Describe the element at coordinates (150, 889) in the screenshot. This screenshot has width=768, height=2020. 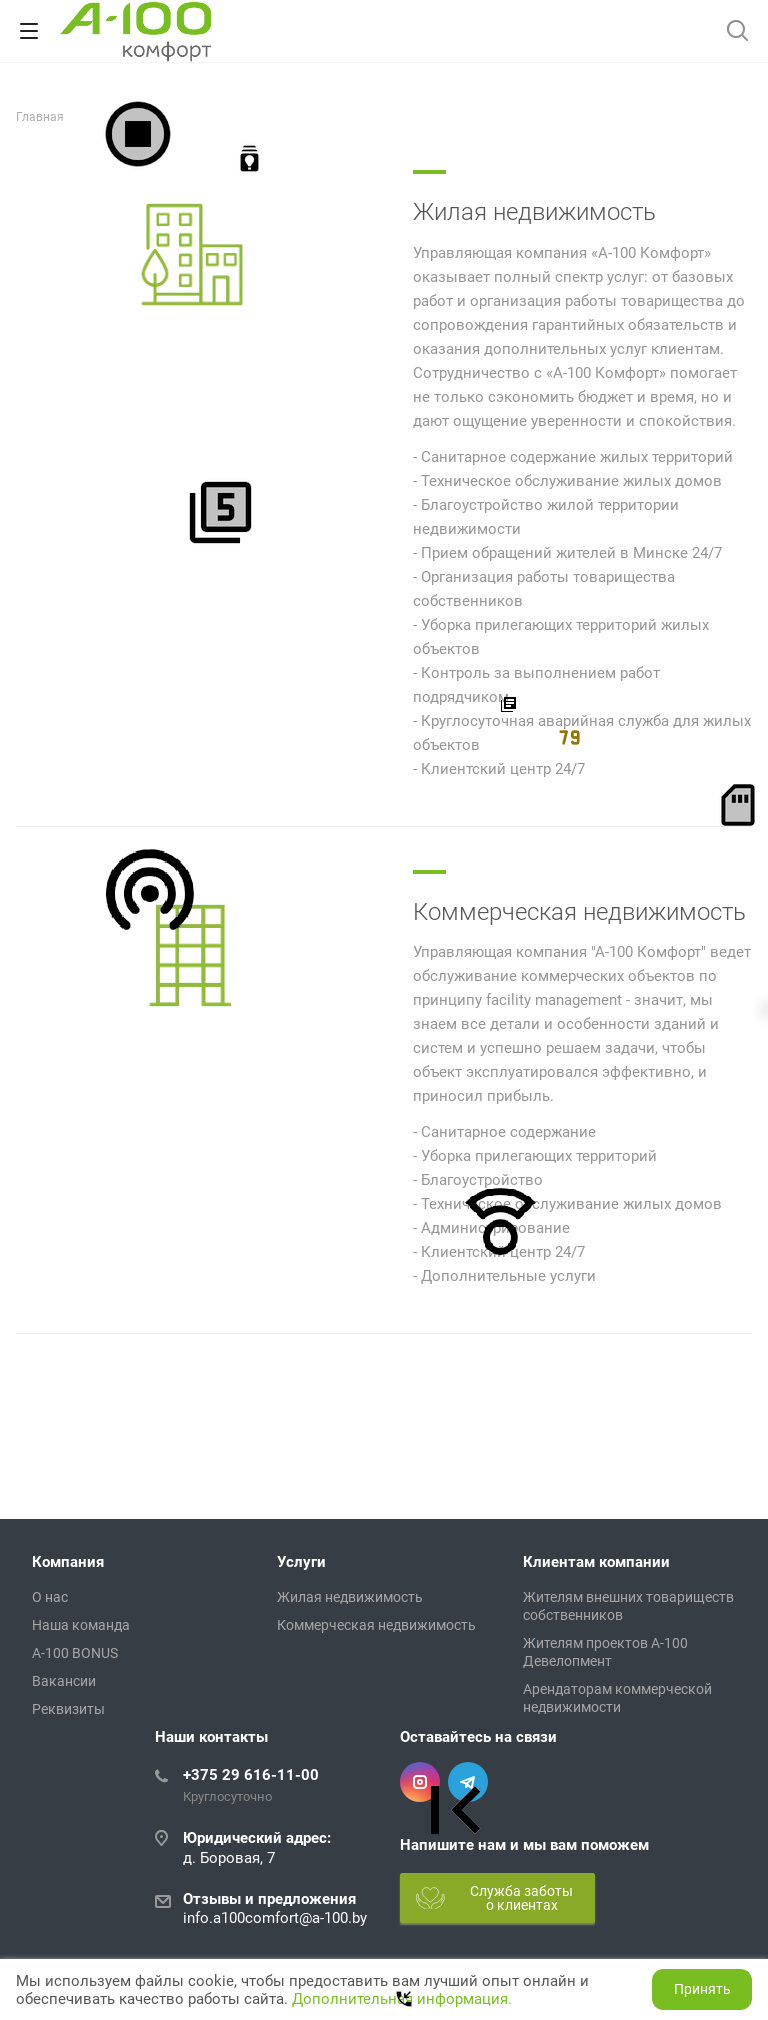
I see `enable wifi hotspot or tethering` at that location.